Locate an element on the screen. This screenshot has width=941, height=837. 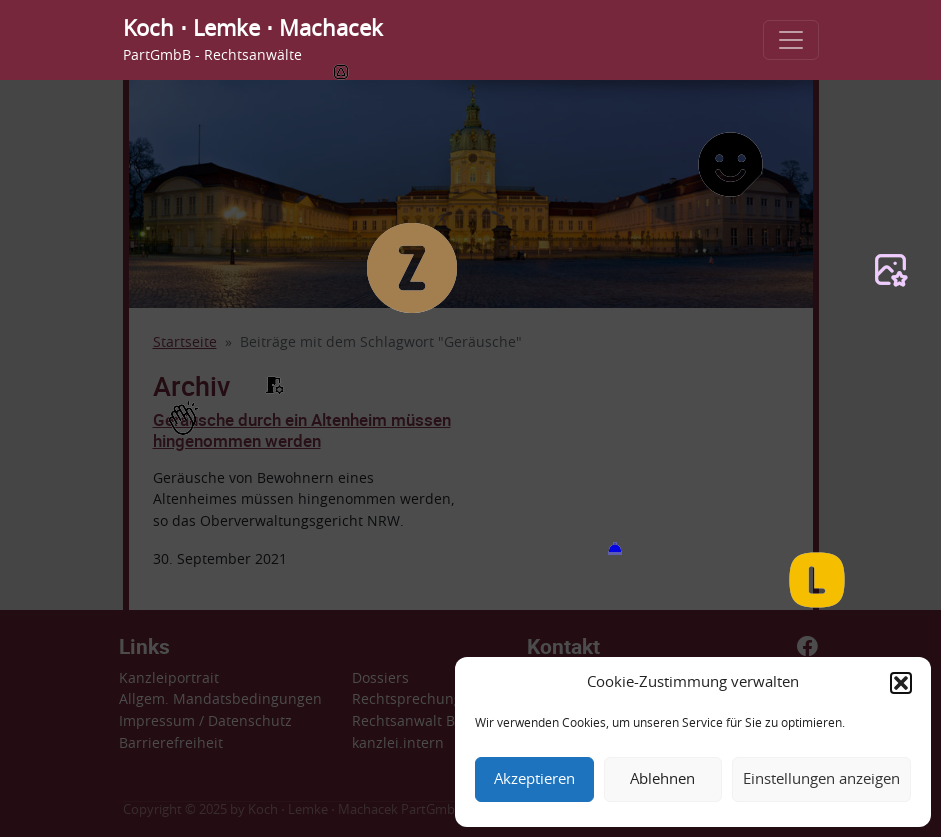
applaud or show appreciation is located at coordinates (183, 418).